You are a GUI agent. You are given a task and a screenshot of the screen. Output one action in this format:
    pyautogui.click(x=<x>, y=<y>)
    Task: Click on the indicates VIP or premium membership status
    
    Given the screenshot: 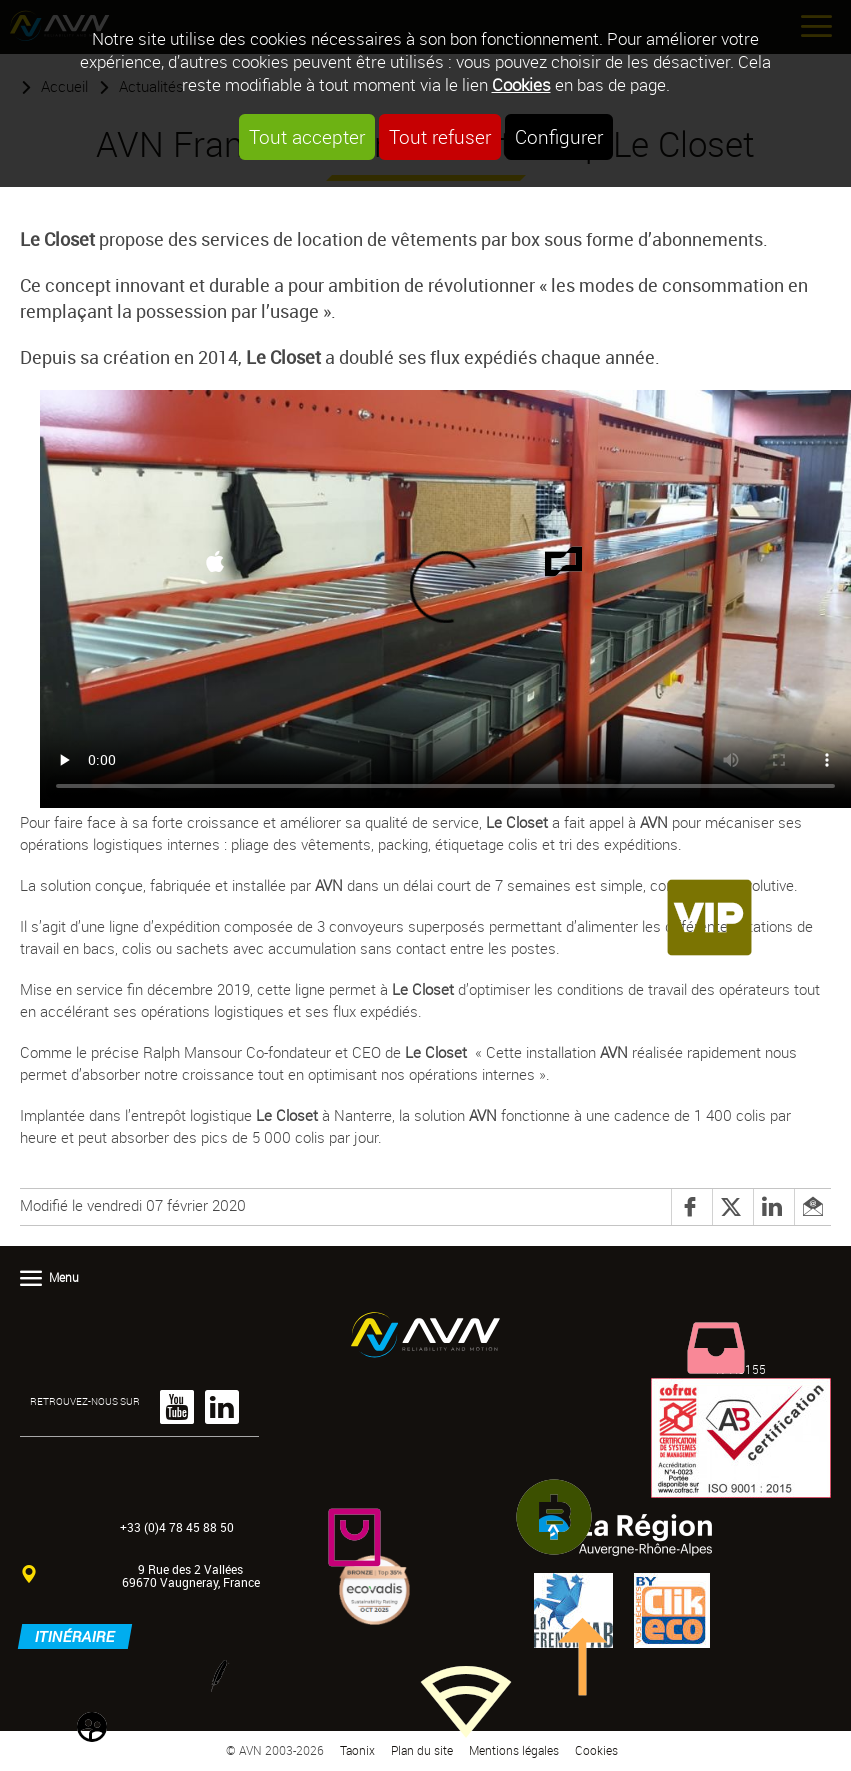 What is the action you would take?
    pyautogui.click(x=709, y=917)
    